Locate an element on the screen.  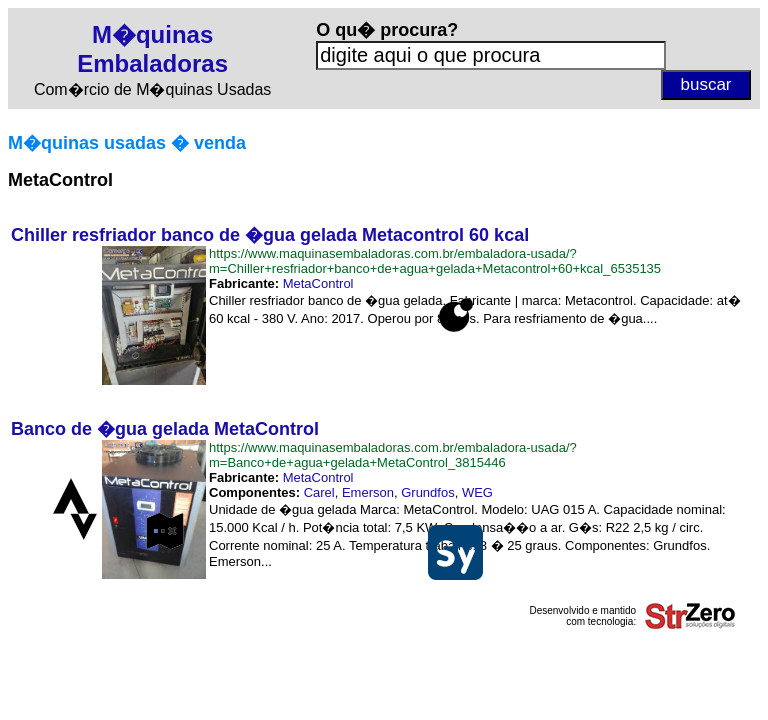
open the Strava app is located at coordinates (75, 509).